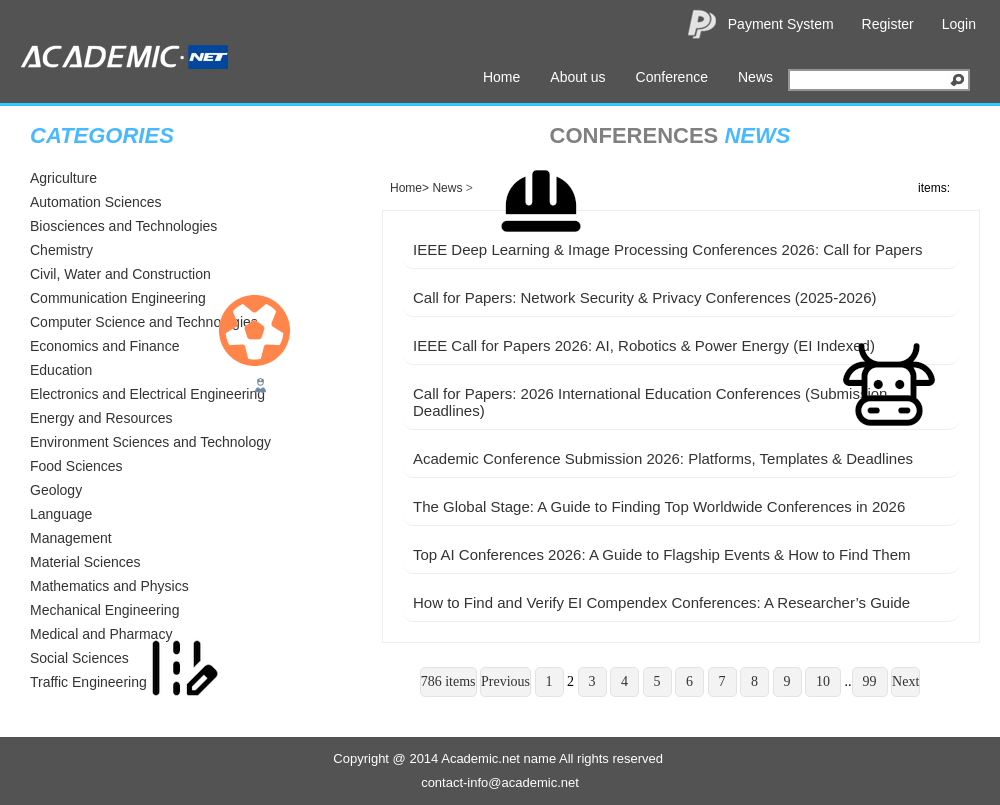  I want to click on view construction or work zone information, so click(541, 201).